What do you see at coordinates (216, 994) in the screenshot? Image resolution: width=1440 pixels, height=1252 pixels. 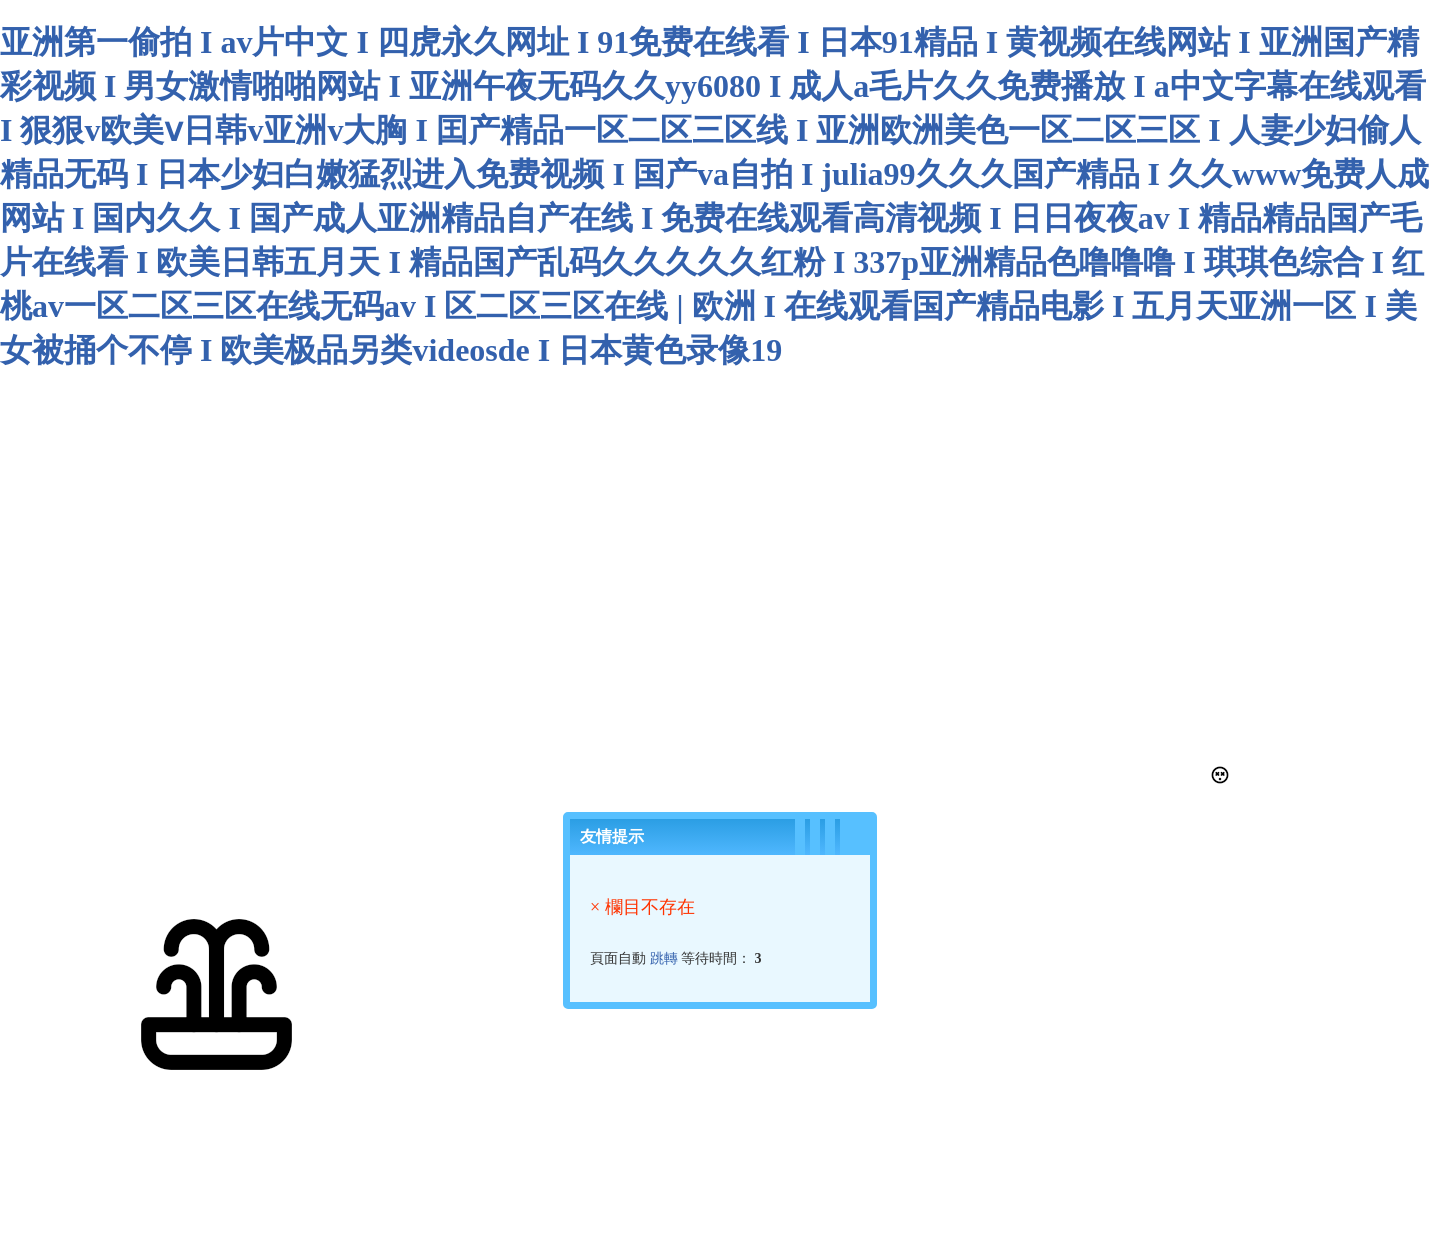 I see `locate nearby fountains or water features` at bounding box center [216, 994].